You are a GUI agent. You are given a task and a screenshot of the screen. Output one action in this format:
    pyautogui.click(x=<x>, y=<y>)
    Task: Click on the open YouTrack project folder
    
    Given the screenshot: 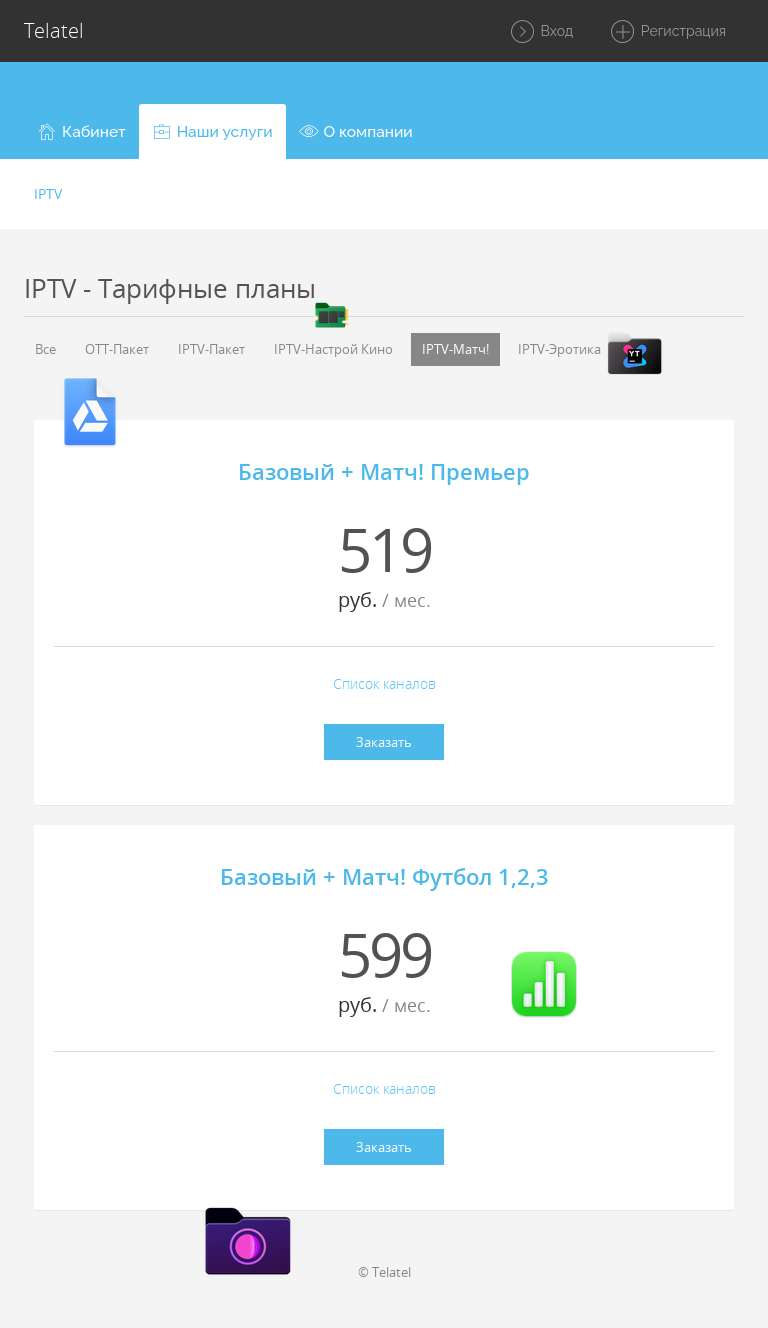 What is the action you would take?
    pyautogui.click(x=634, y=354)
    